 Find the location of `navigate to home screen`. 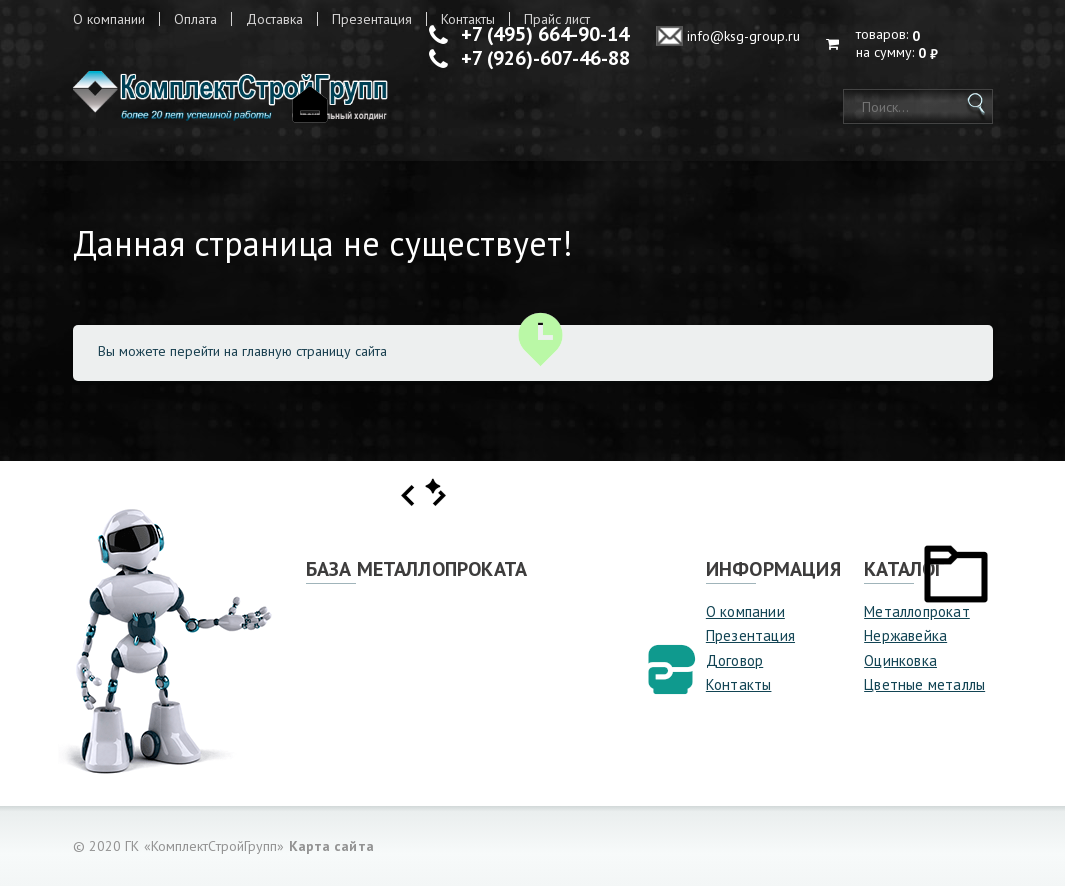

navigate to home screen is located at coordinates (310, 105).